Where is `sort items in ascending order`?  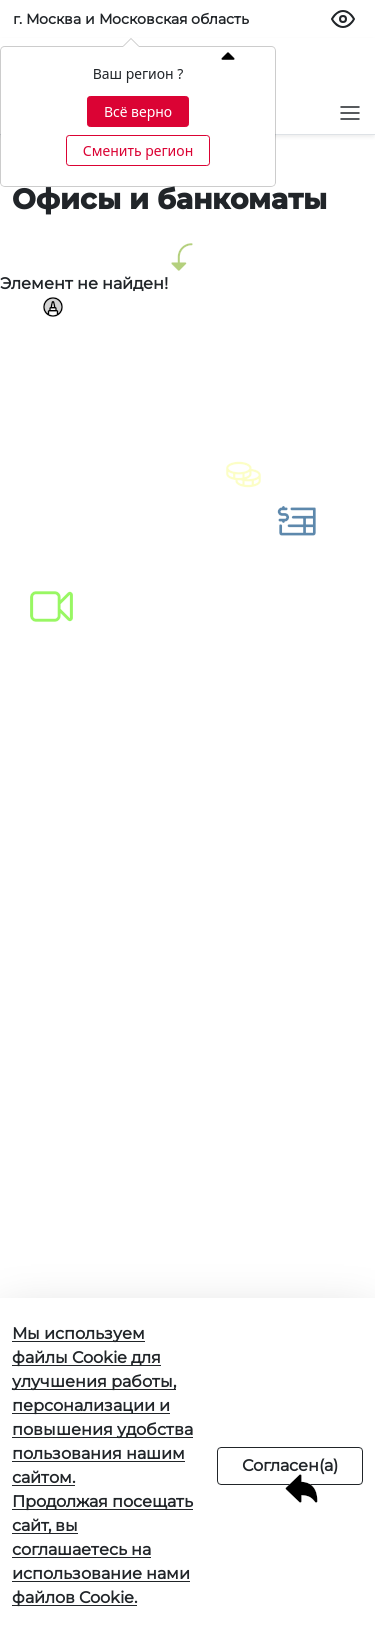
sort items in ascending order is located at coordinates (228, 61).